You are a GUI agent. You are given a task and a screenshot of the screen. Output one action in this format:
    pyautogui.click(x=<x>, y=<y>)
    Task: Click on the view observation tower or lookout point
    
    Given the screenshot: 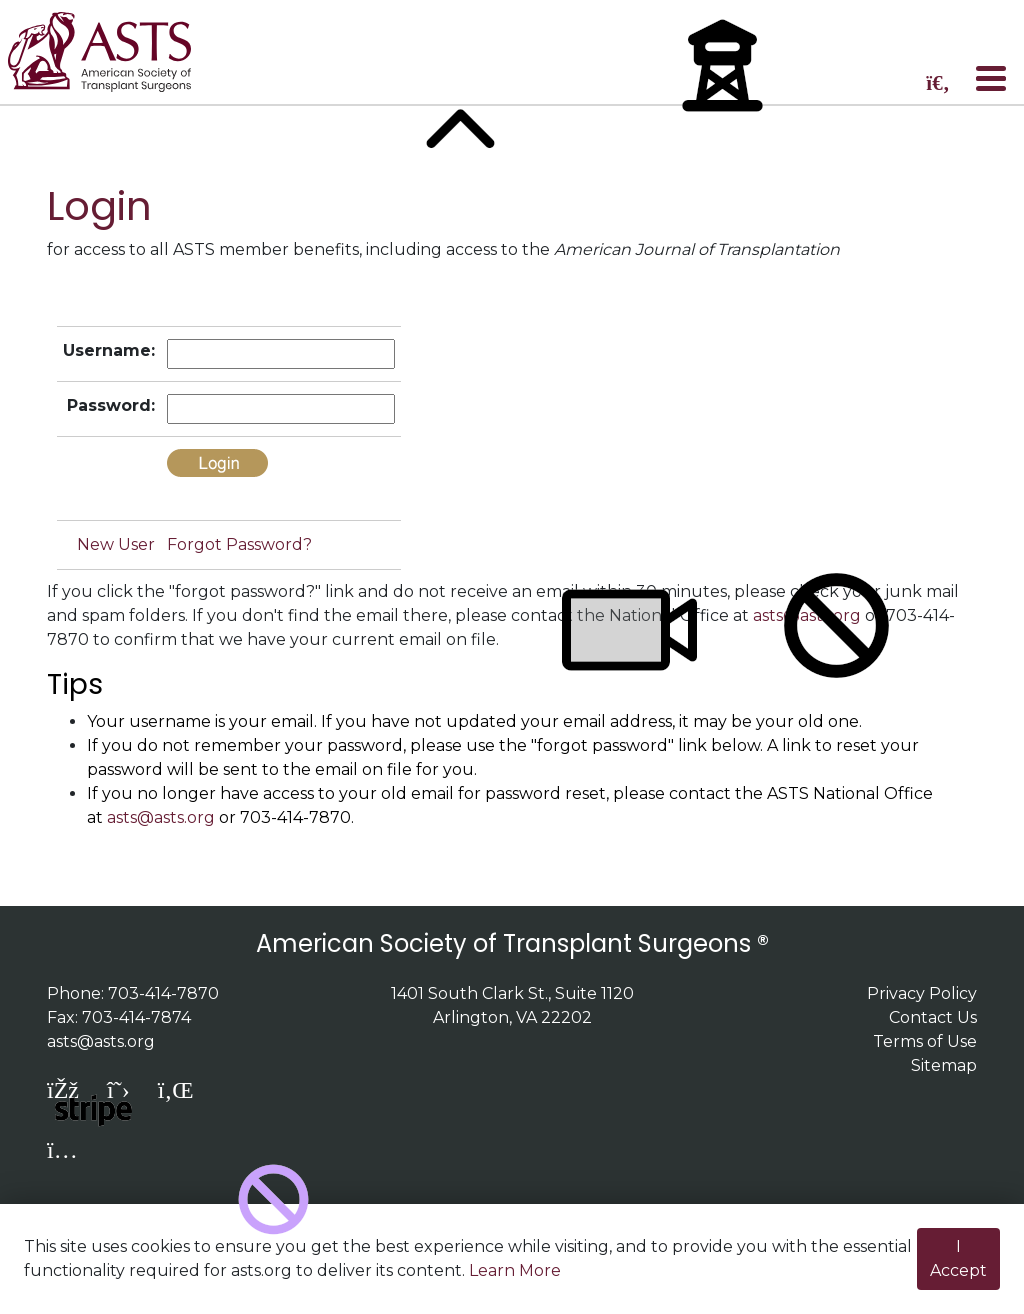 What is the action you would take?
    pyautogui.click(x=722, y=65)
    